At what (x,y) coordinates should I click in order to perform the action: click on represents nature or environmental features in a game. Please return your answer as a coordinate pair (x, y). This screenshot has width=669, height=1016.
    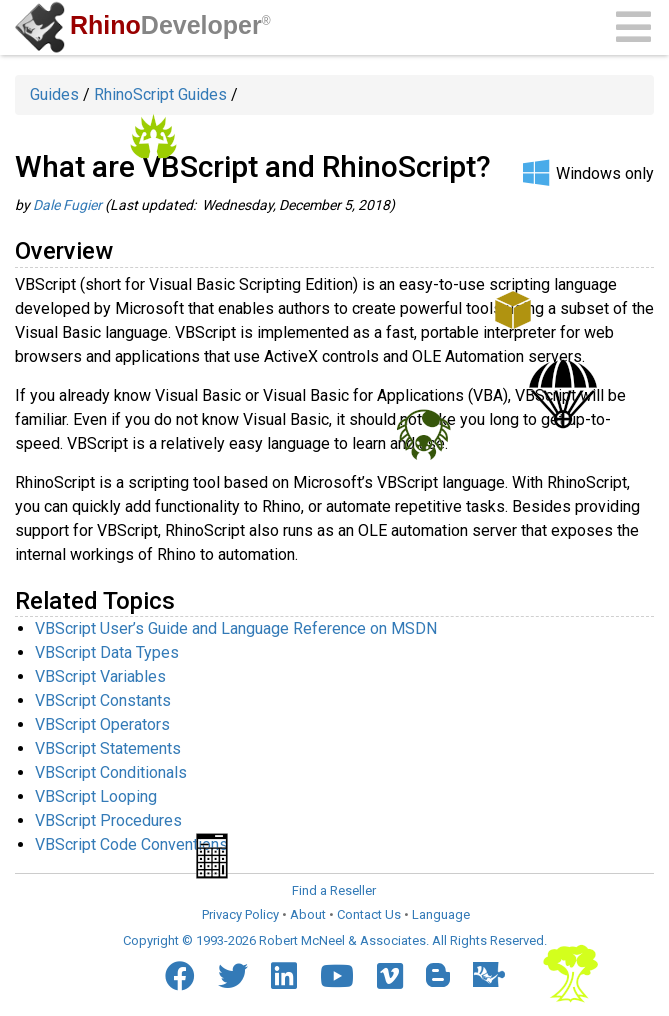
    Looking at the image, I should click on (570, 973).